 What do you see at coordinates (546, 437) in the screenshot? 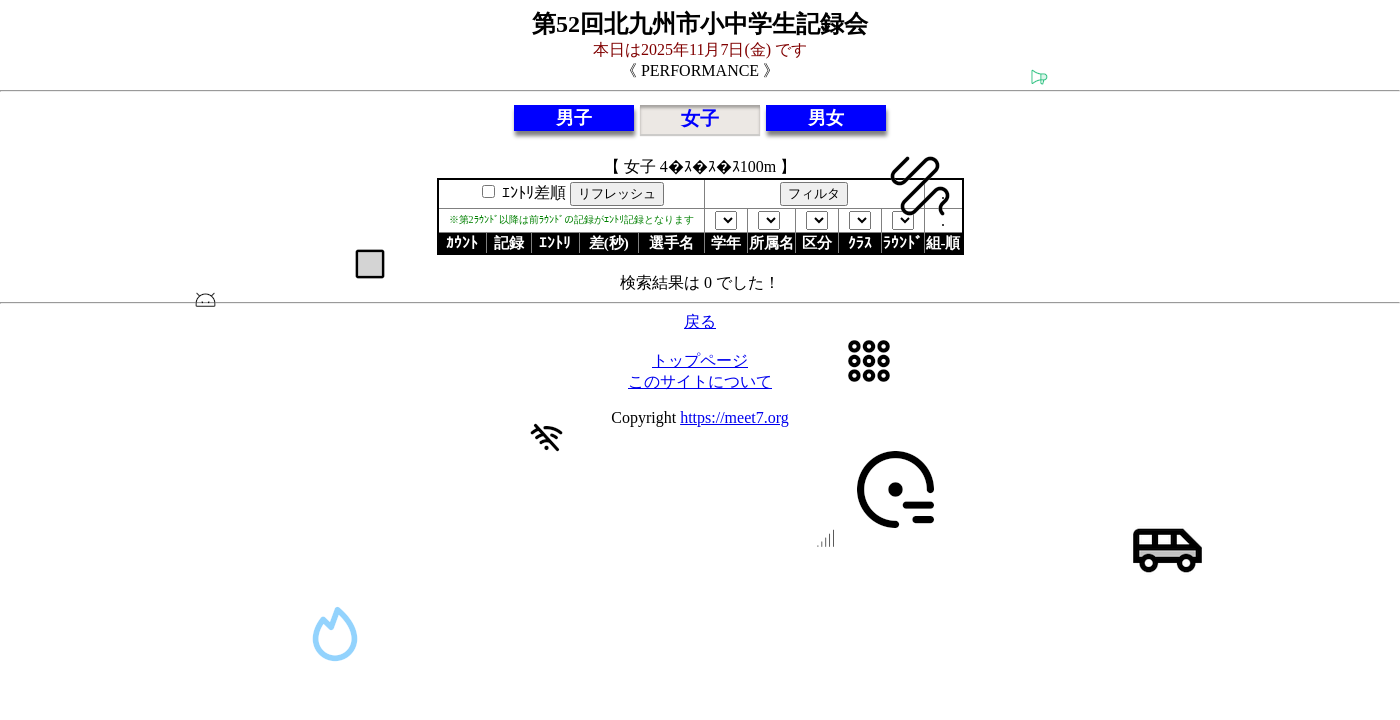
I see `indicates no wifi connection available` at bounding box center [546, 437].